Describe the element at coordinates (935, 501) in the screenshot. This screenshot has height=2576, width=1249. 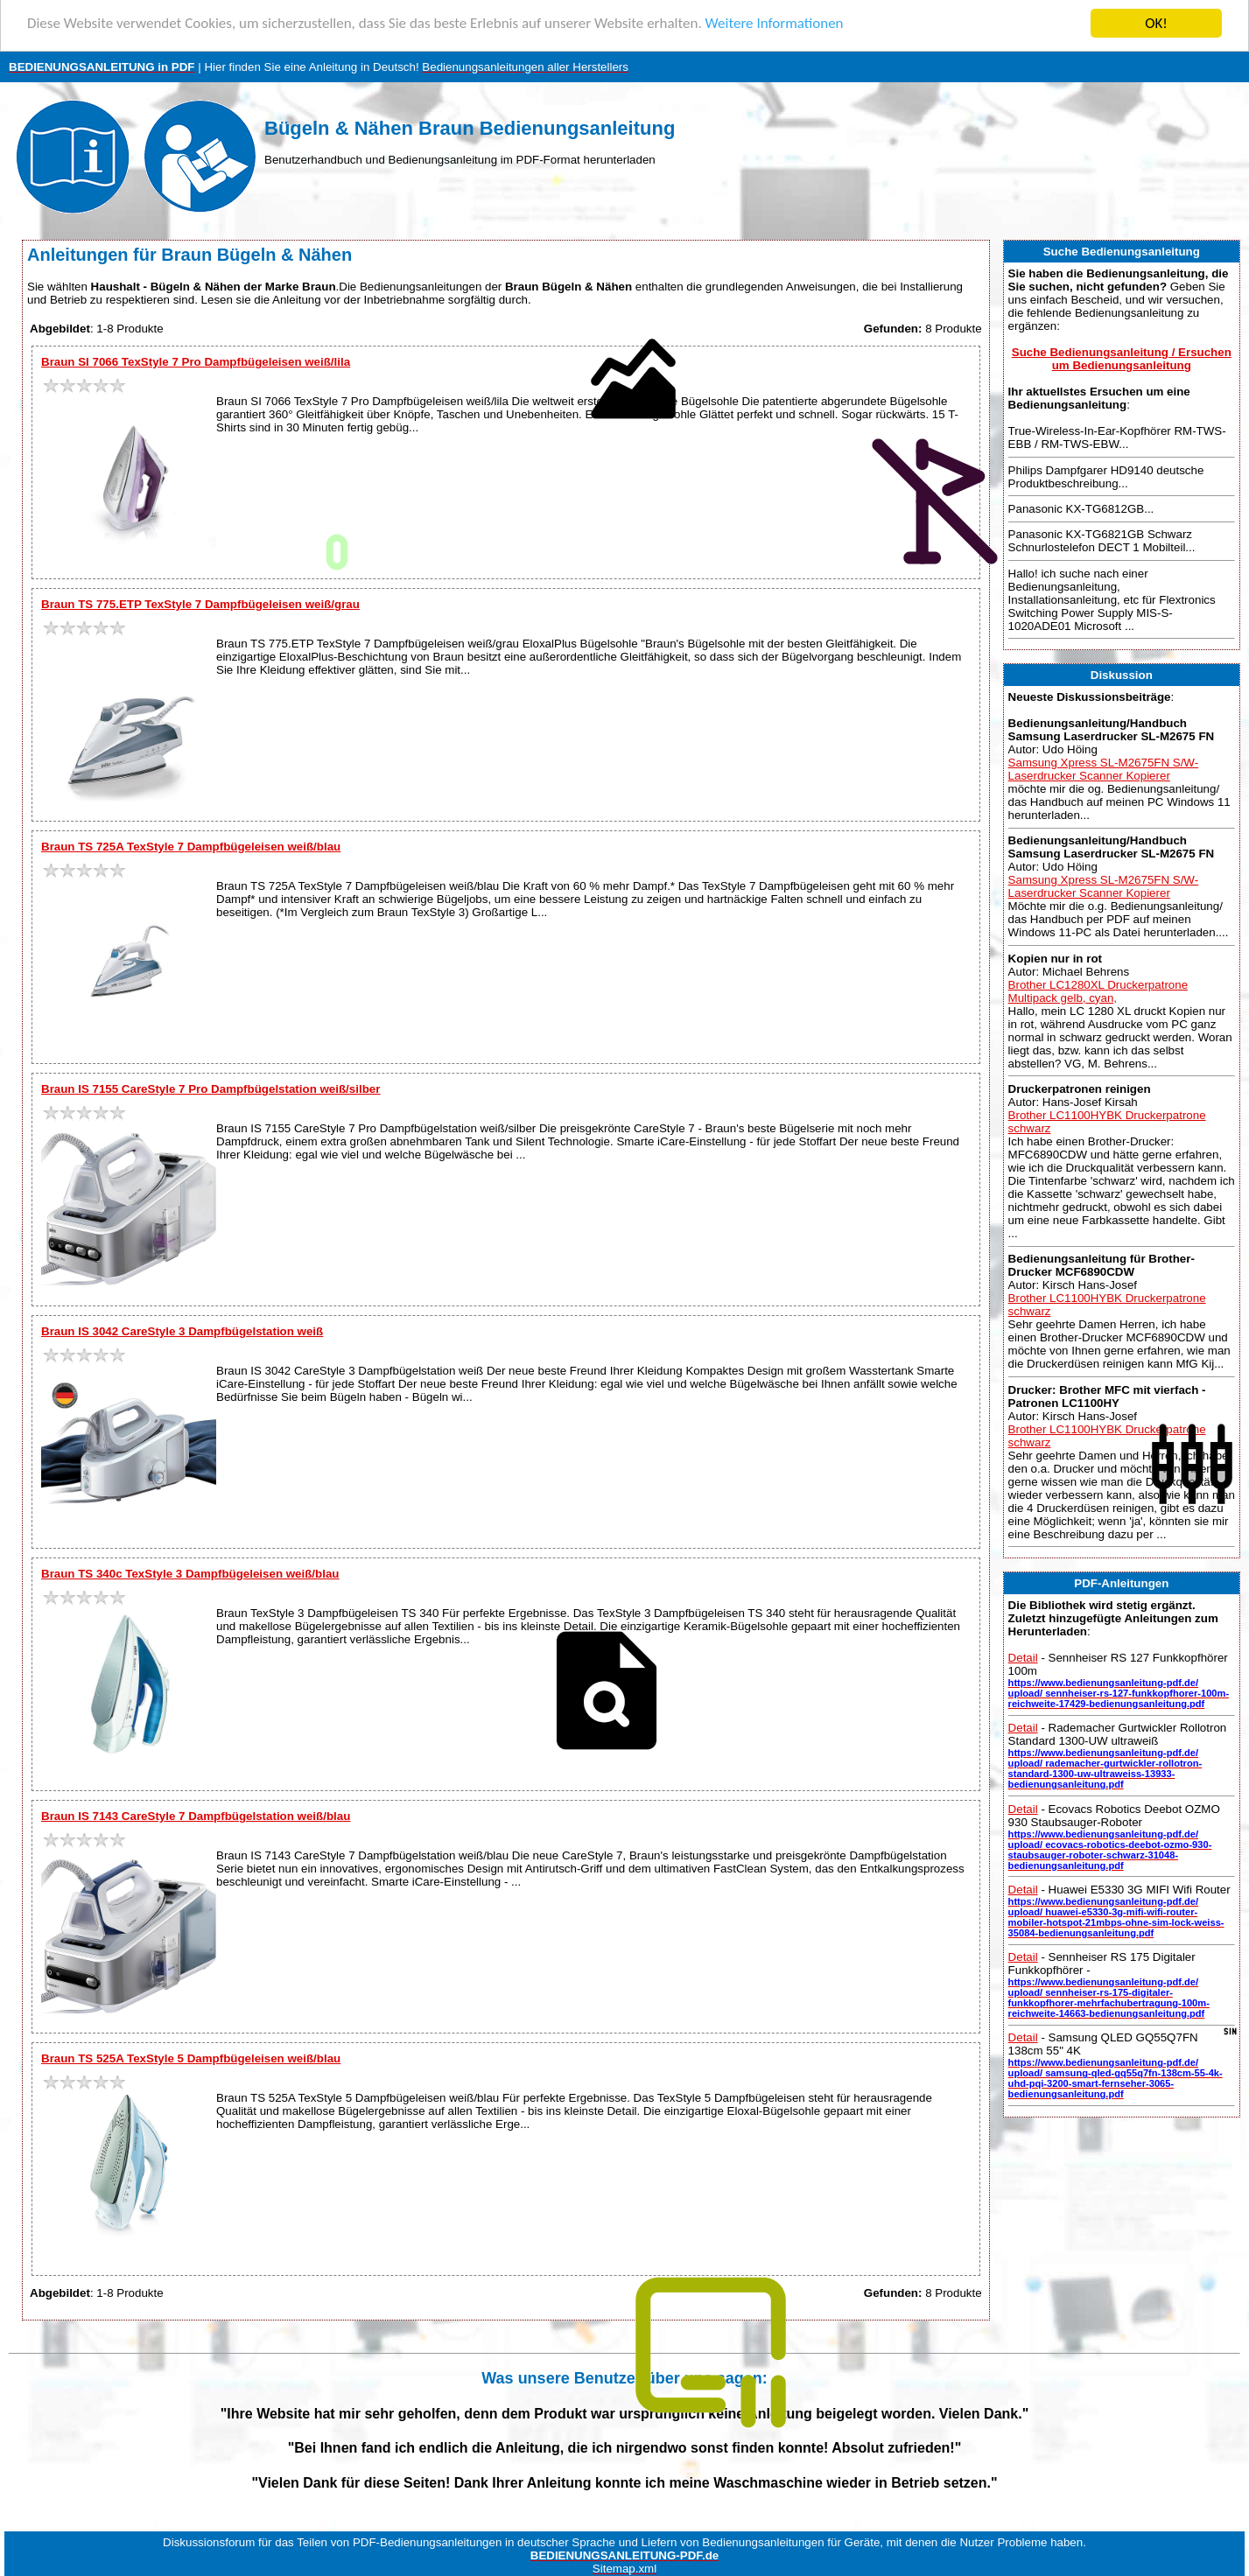
I see `disable or remove a flag marker` at that location.